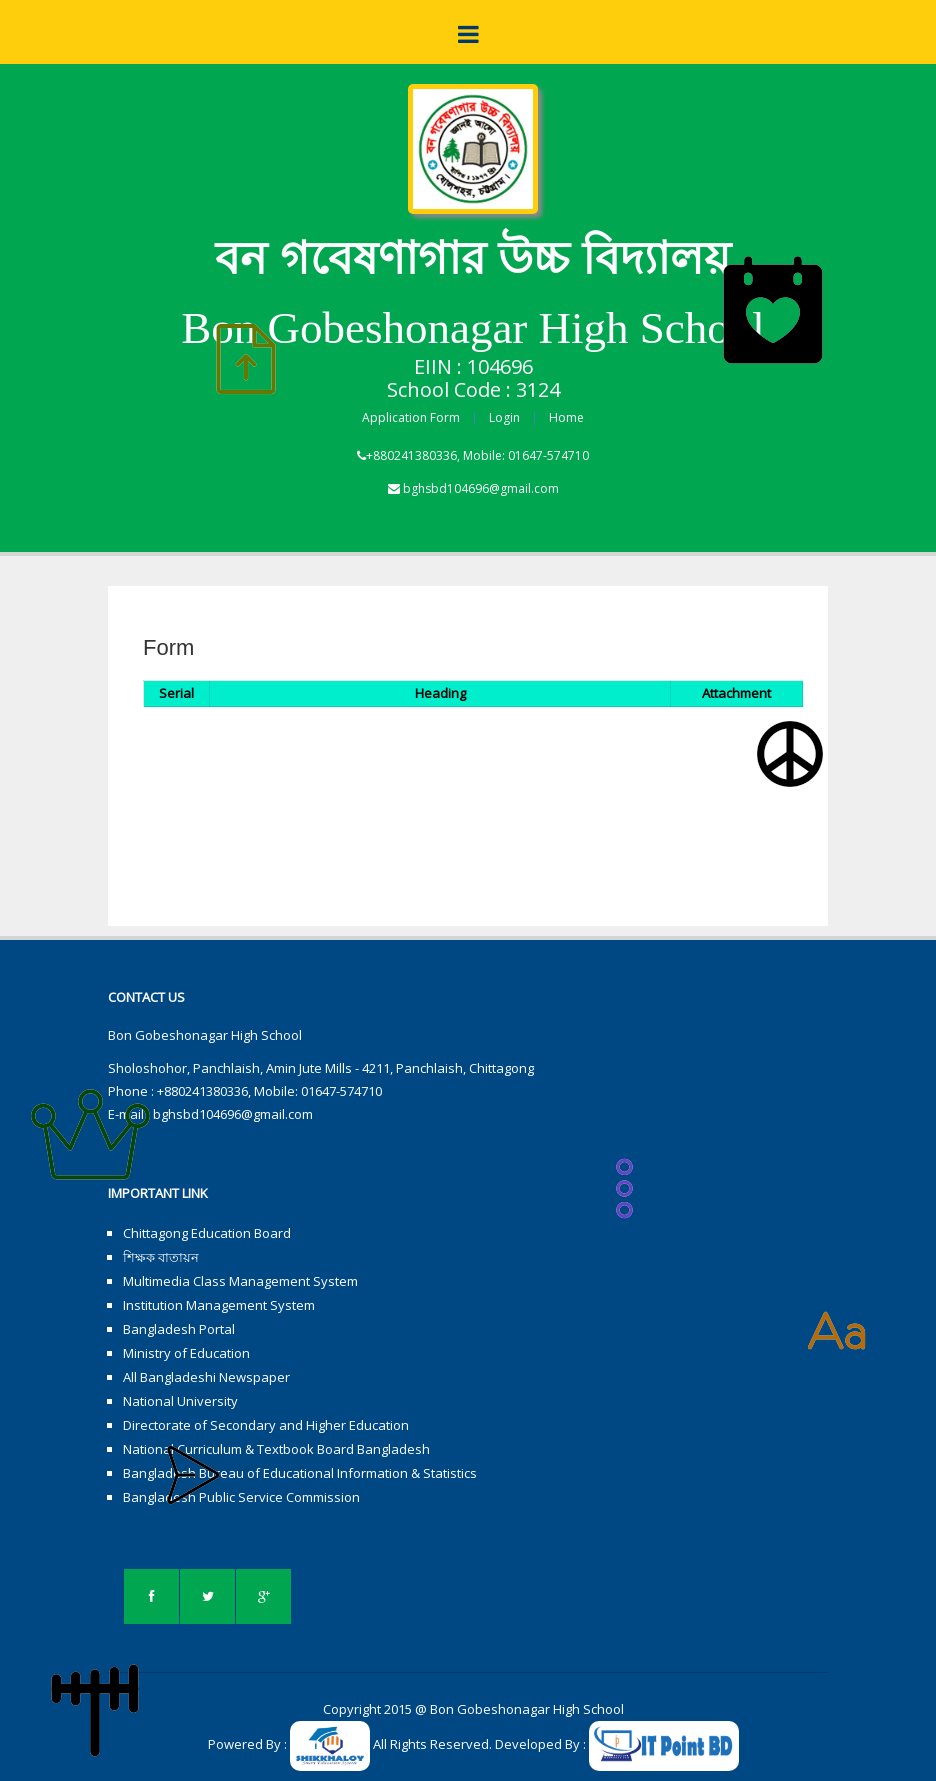 The height and width of the screenshot is (1781, 936). What do you see at coordinates (773, 314) in the screenshot?
I see `view favorite or saved dates` at bounding box center [773, 314].